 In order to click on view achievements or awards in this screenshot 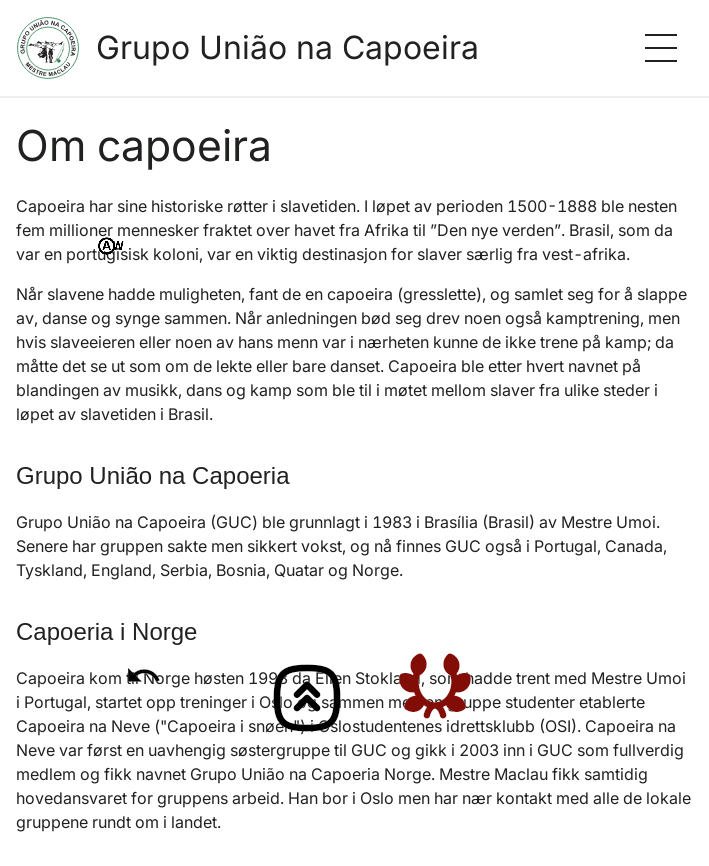, I will do `click(435, 686)`.